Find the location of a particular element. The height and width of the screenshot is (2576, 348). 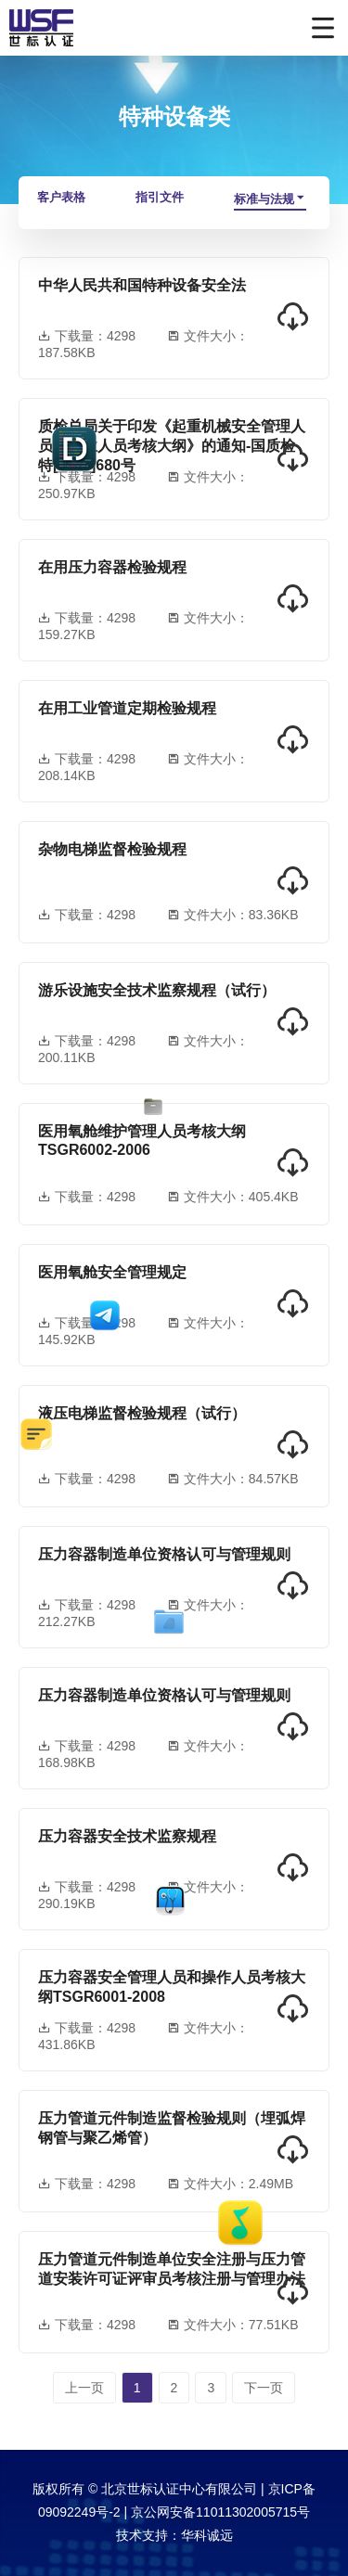

open system cleaner utility is located at coordinates (170, 1900).